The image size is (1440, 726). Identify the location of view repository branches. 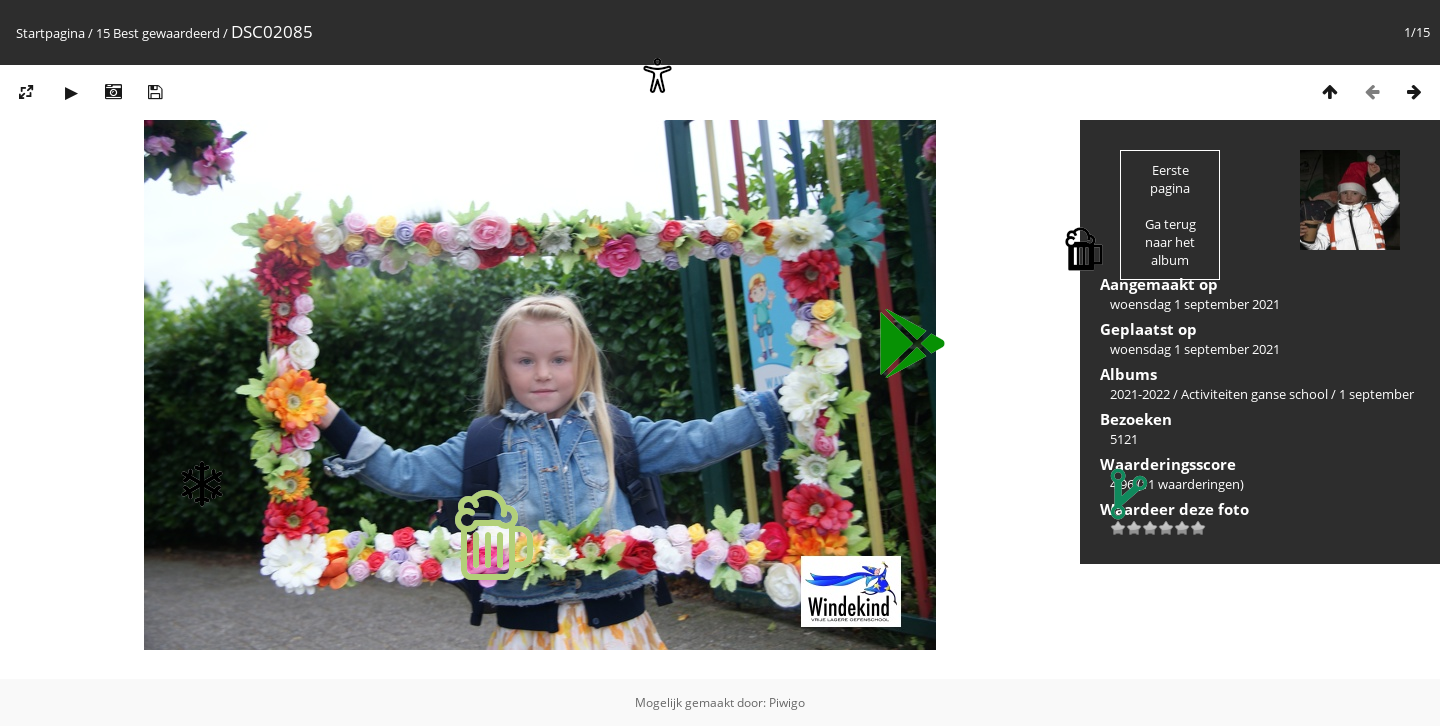
(1129, 494).